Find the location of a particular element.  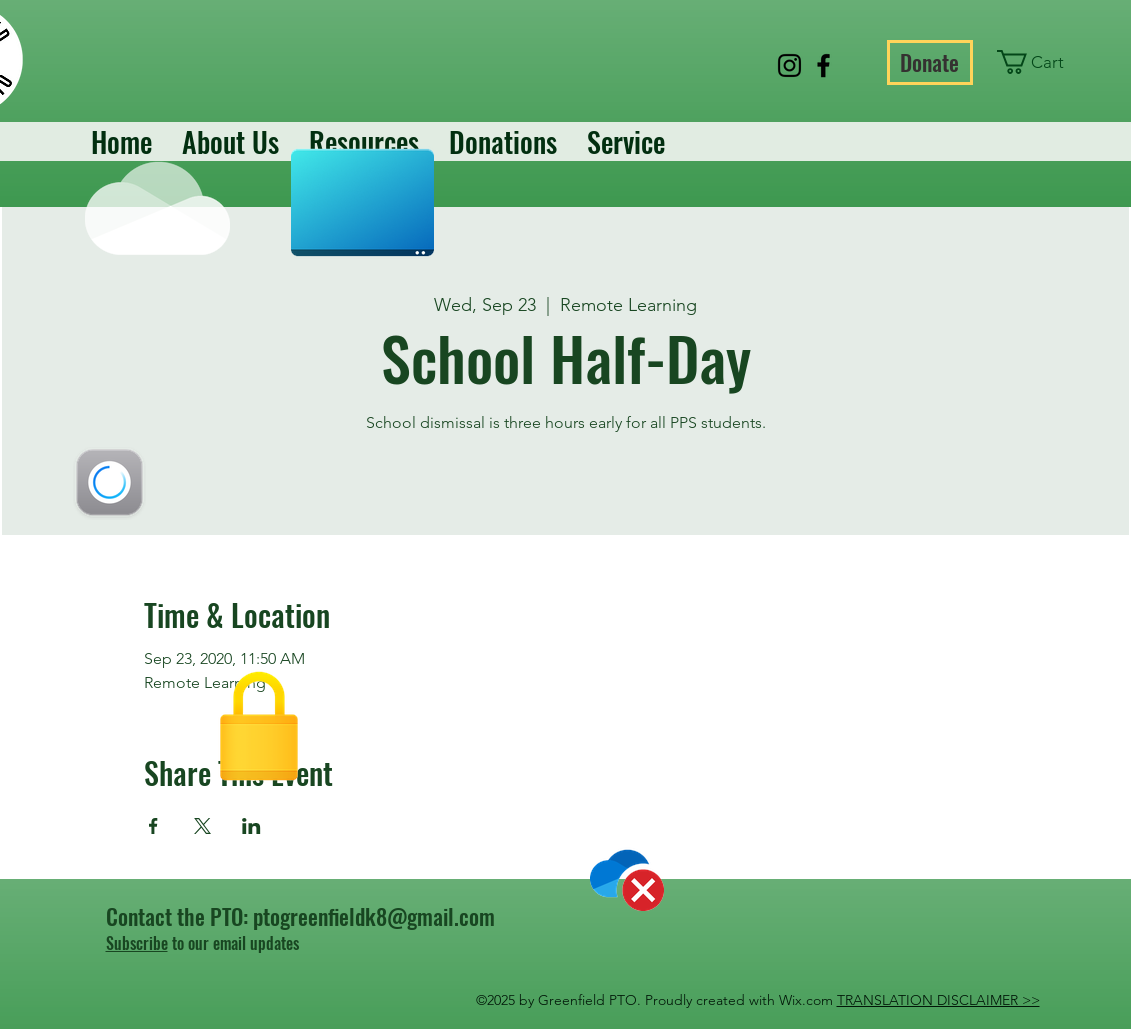

OneDrive sync error or connection failure is located at coordinates (627, 874).